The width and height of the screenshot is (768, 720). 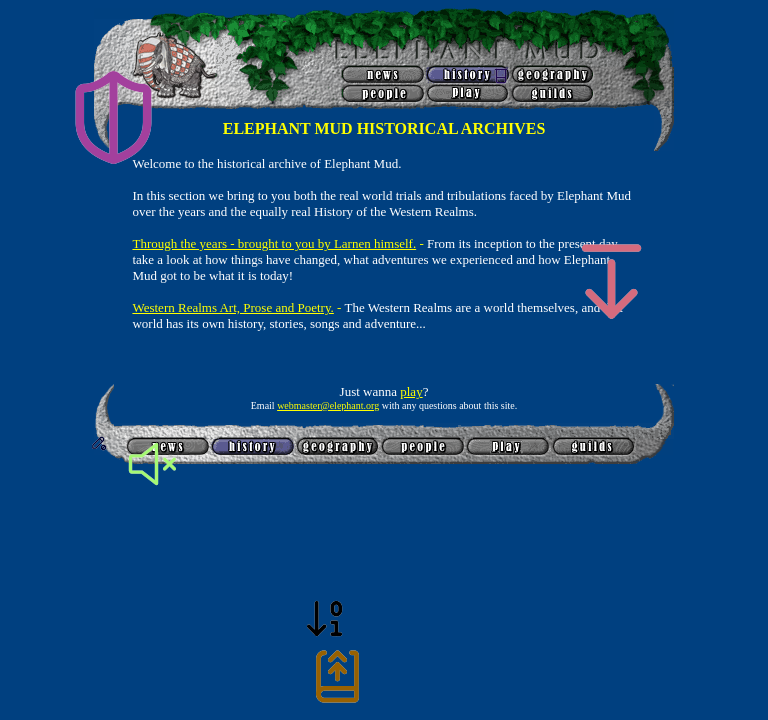 I want to click on mute audio, so click(x=150, y=464).